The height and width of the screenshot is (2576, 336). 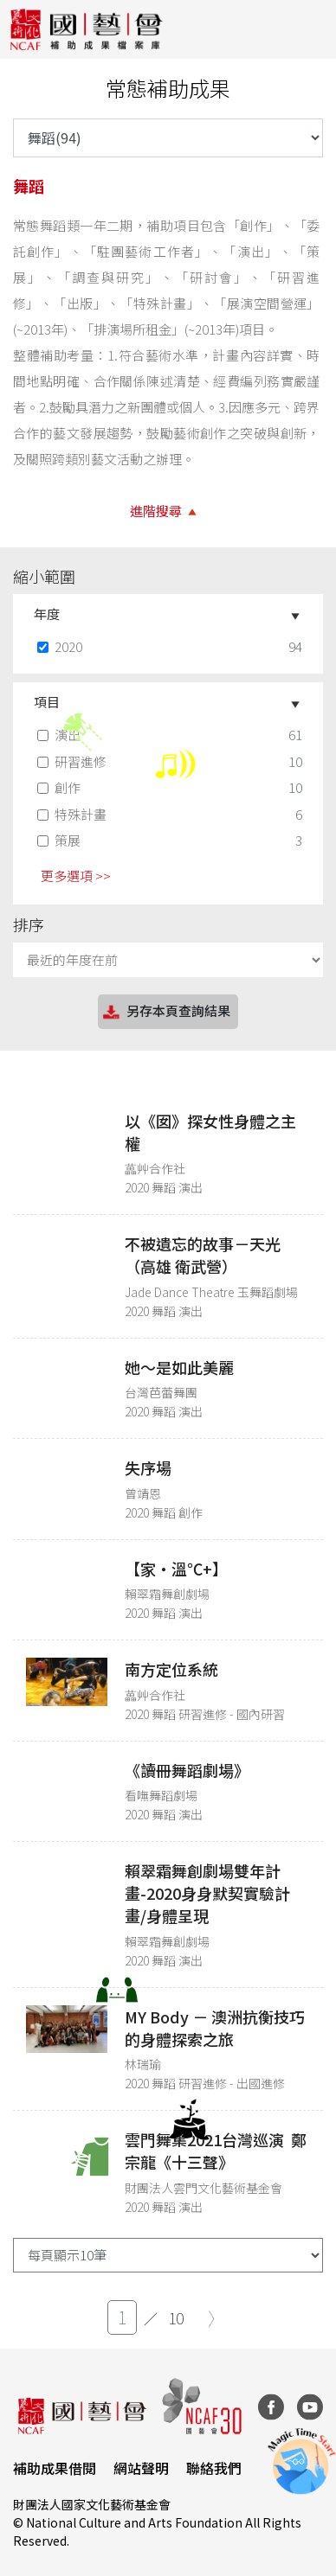 I want to click on strafe or sidestep movement control, so click(x=83, y=732).